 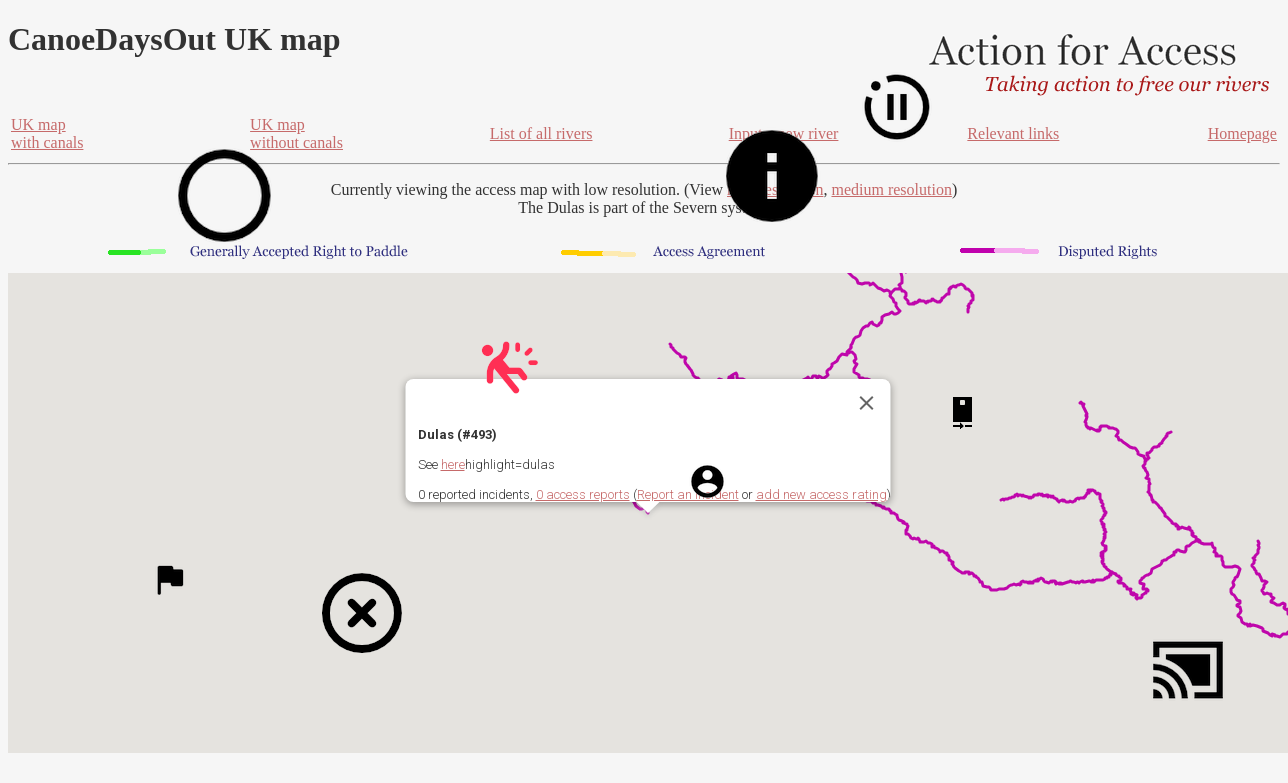 What do you see at coordinates (509, 367) in the screenshot?
I see `indicates a slip, trip, or fall hazard warning` at bounding box center [509, 367].